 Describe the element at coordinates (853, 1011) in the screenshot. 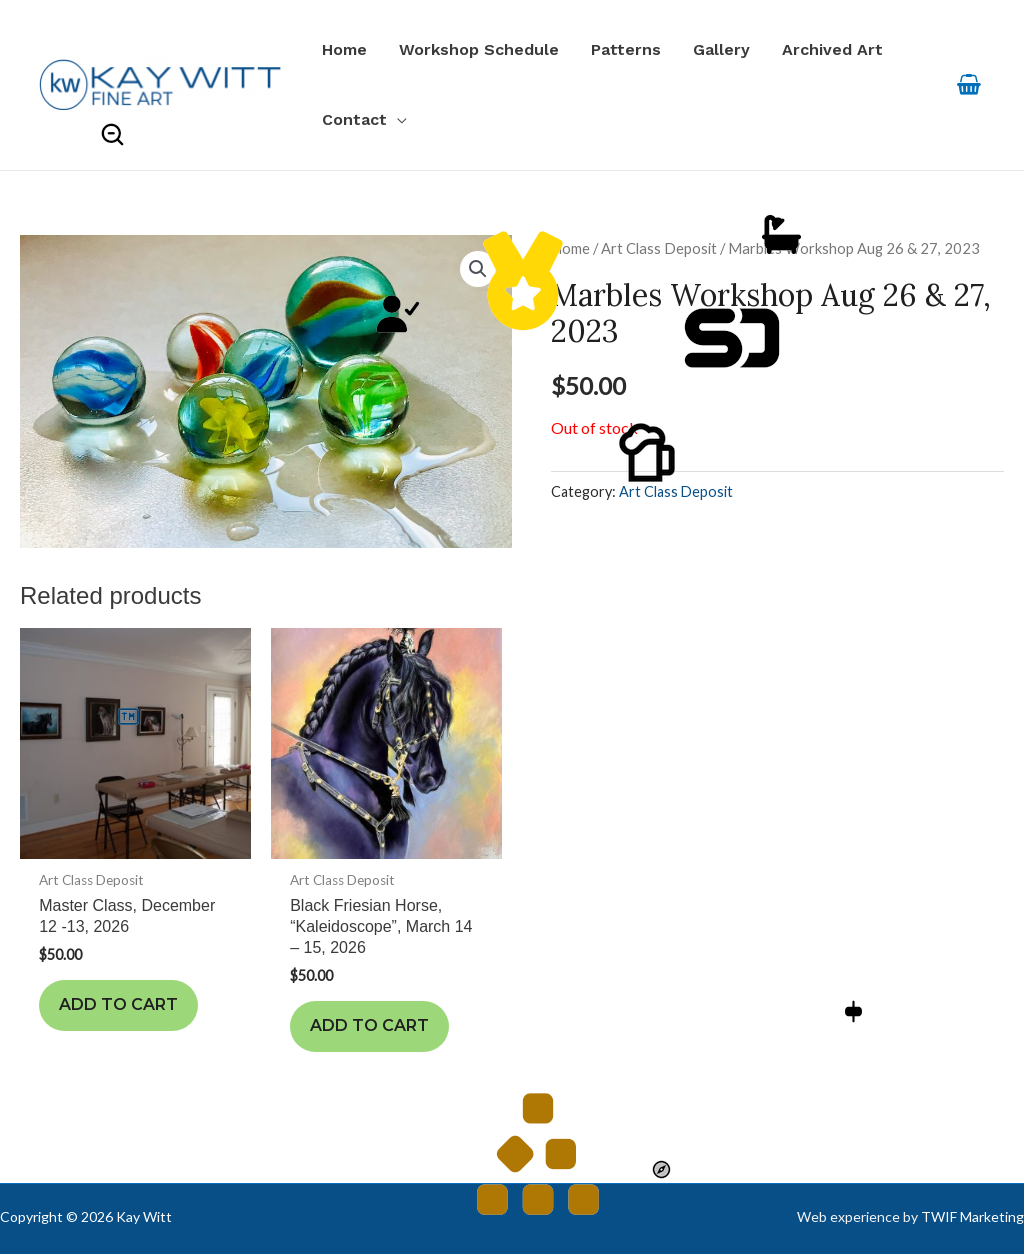

I see `center align content horizontally` at that location.